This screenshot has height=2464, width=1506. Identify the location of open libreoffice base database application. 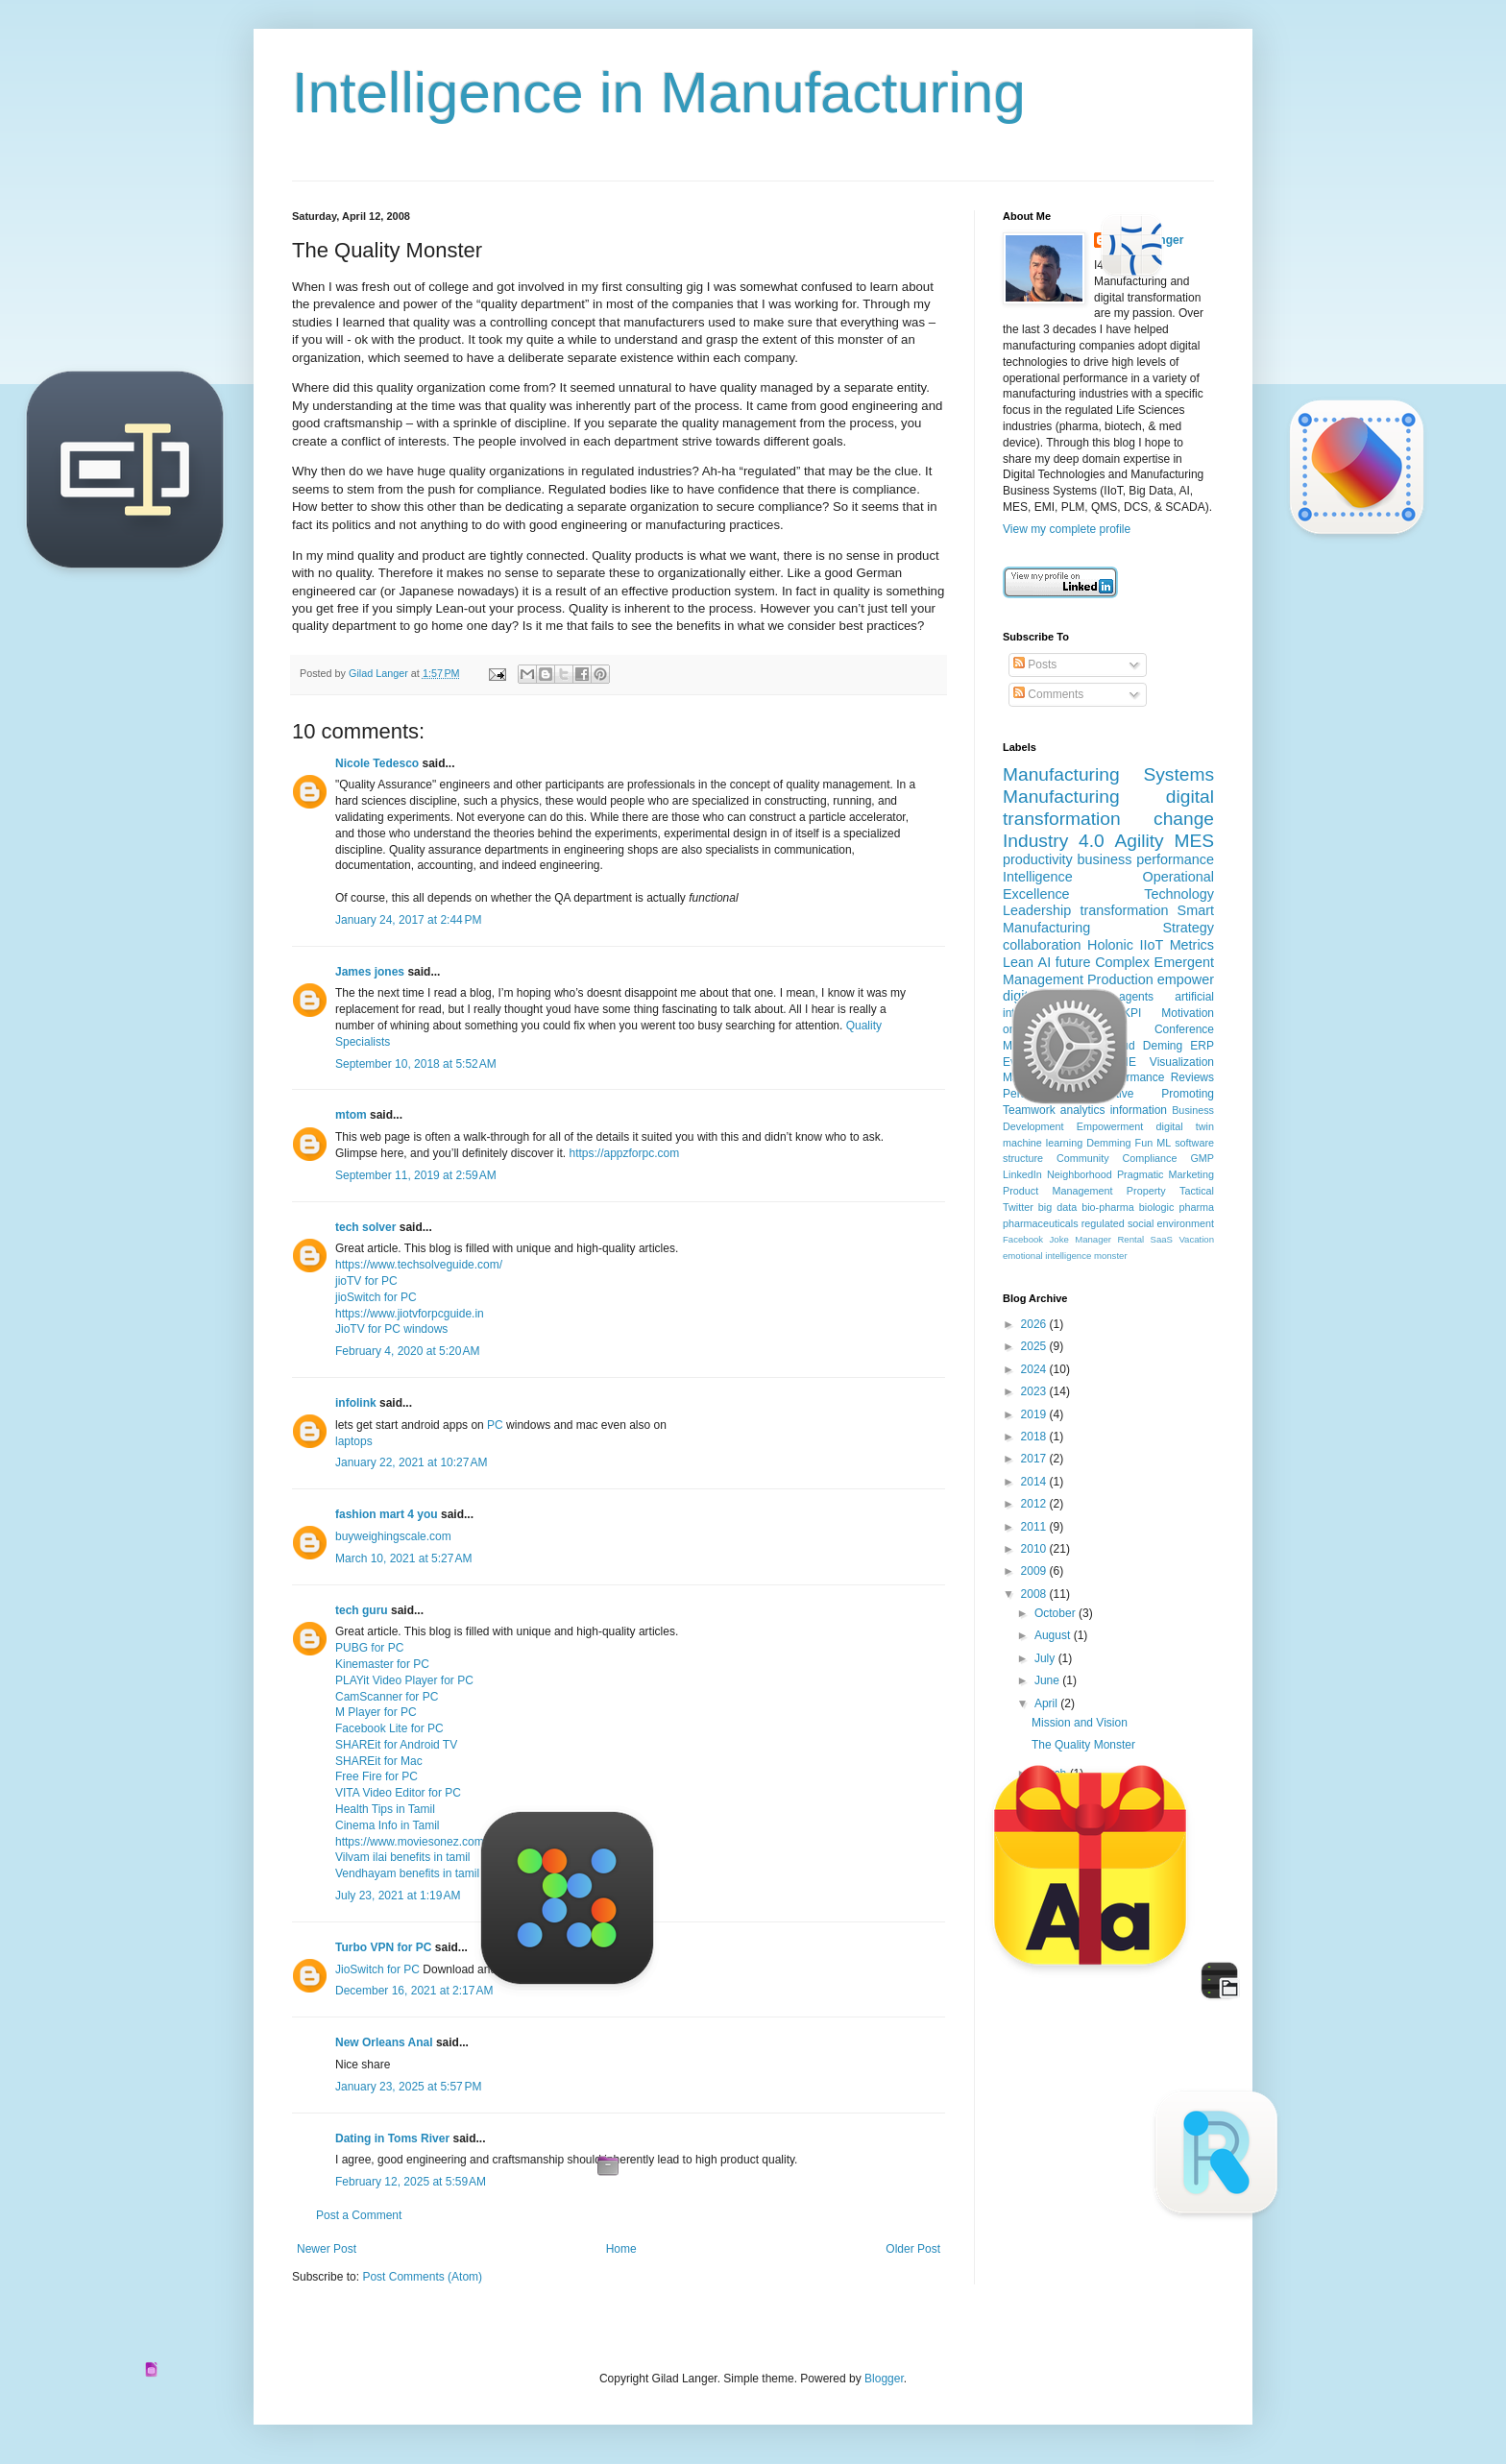
(151, 2369).